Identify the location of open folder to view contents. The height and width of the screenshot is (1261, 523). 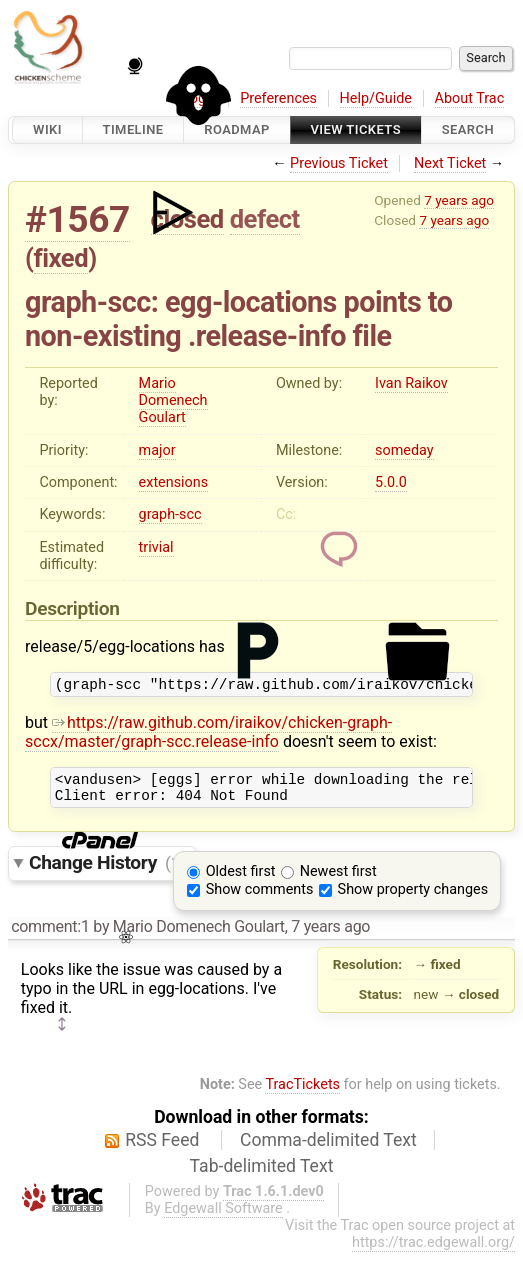
(417, 651).